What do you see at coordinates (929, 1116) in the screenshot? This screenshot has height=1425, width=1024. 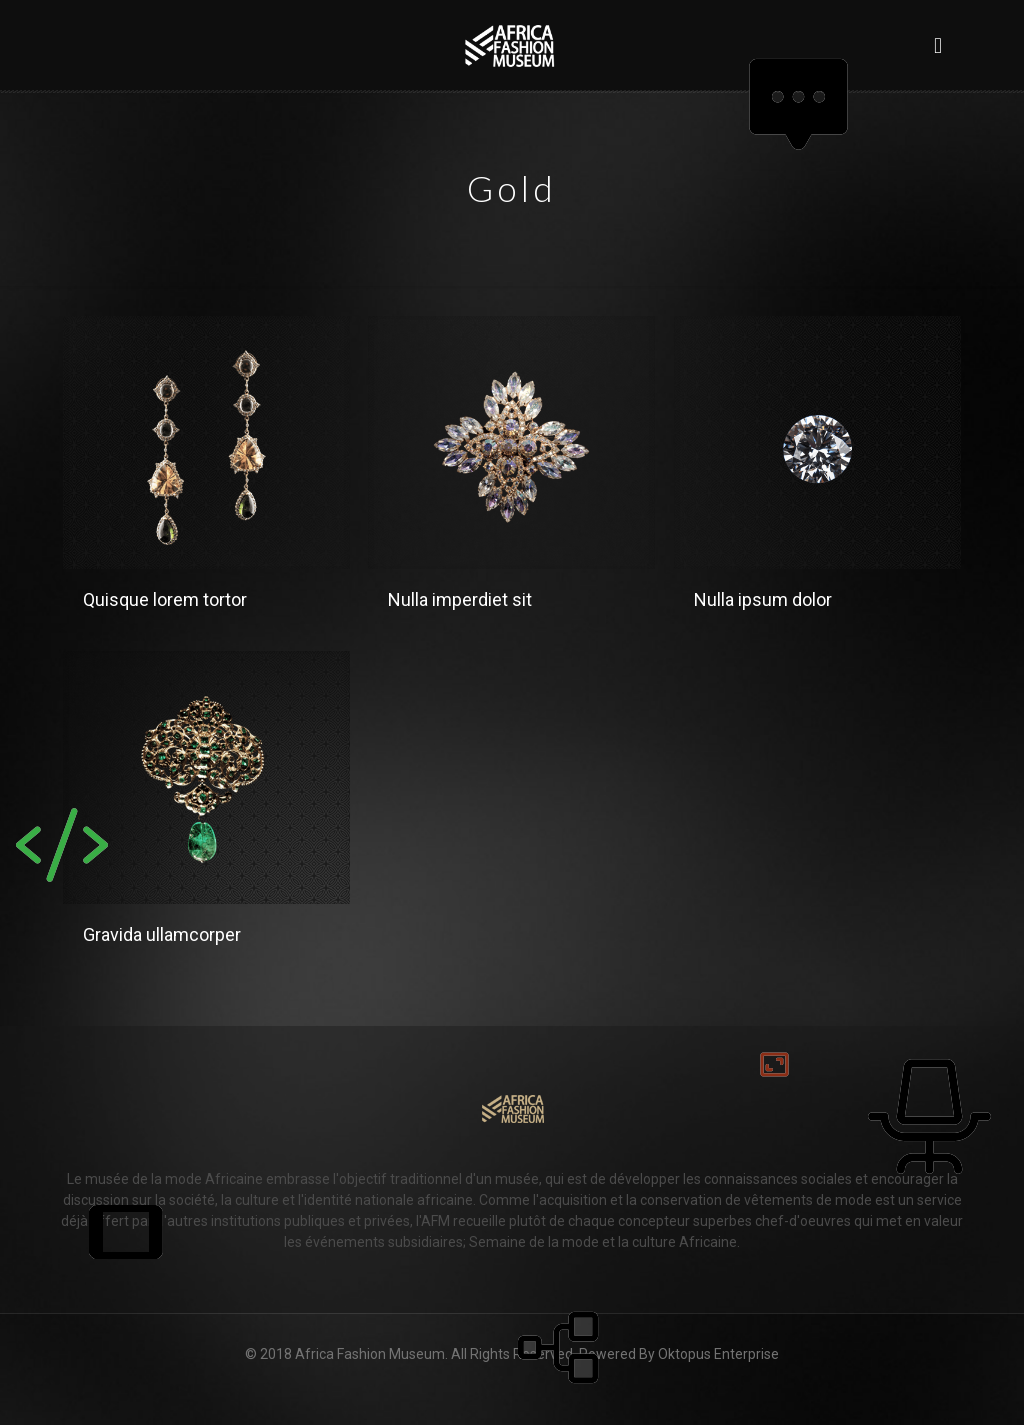 I see `access workspace or office settings` at bounding box center [929, 1116].